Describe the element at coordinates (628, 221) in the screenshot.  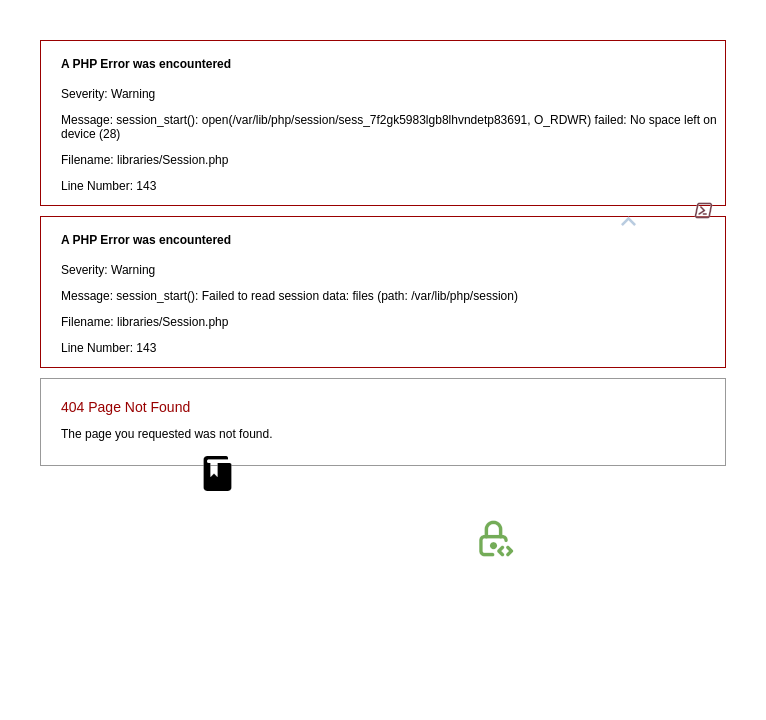
I see `collapse an expanded section` at that location.